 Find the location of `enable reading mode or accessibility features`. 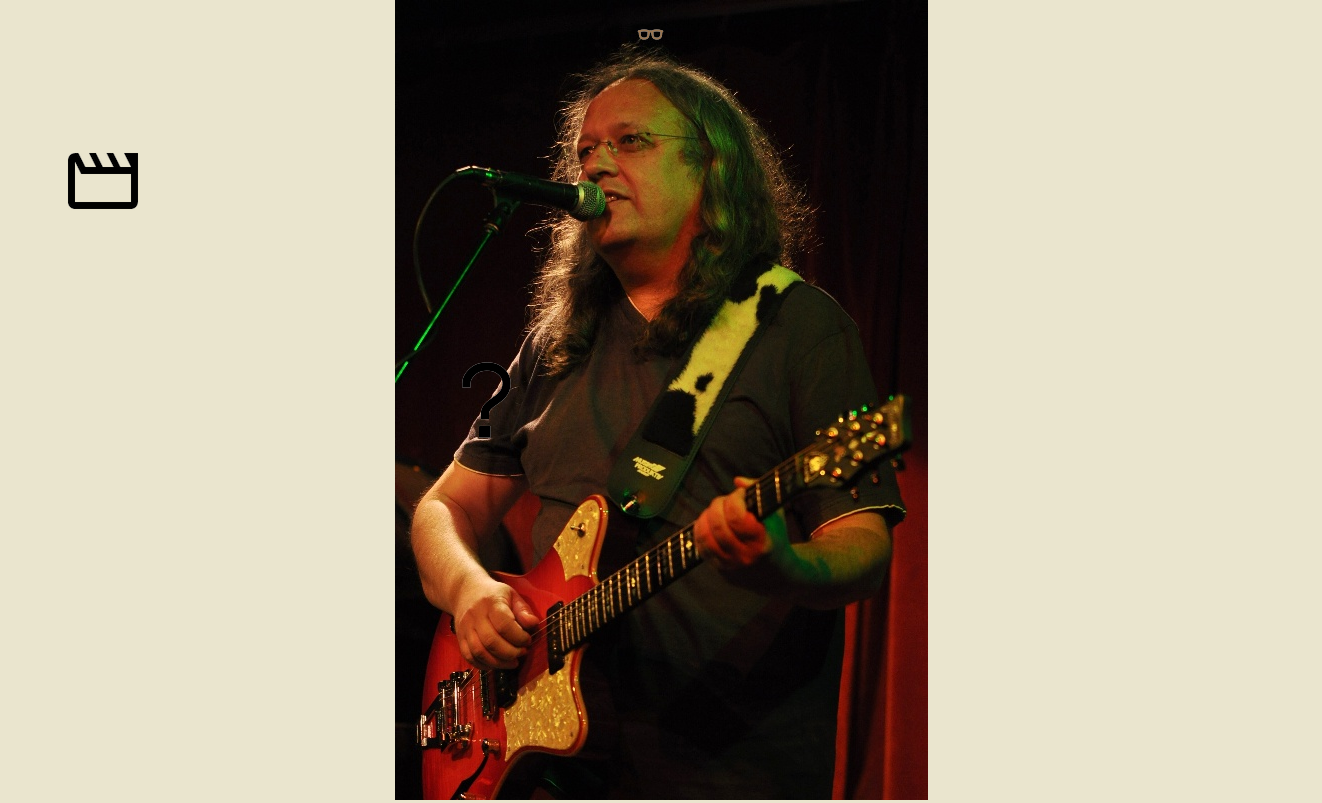

enable reading mode or accessibility features is located at coordinates (650, 34).